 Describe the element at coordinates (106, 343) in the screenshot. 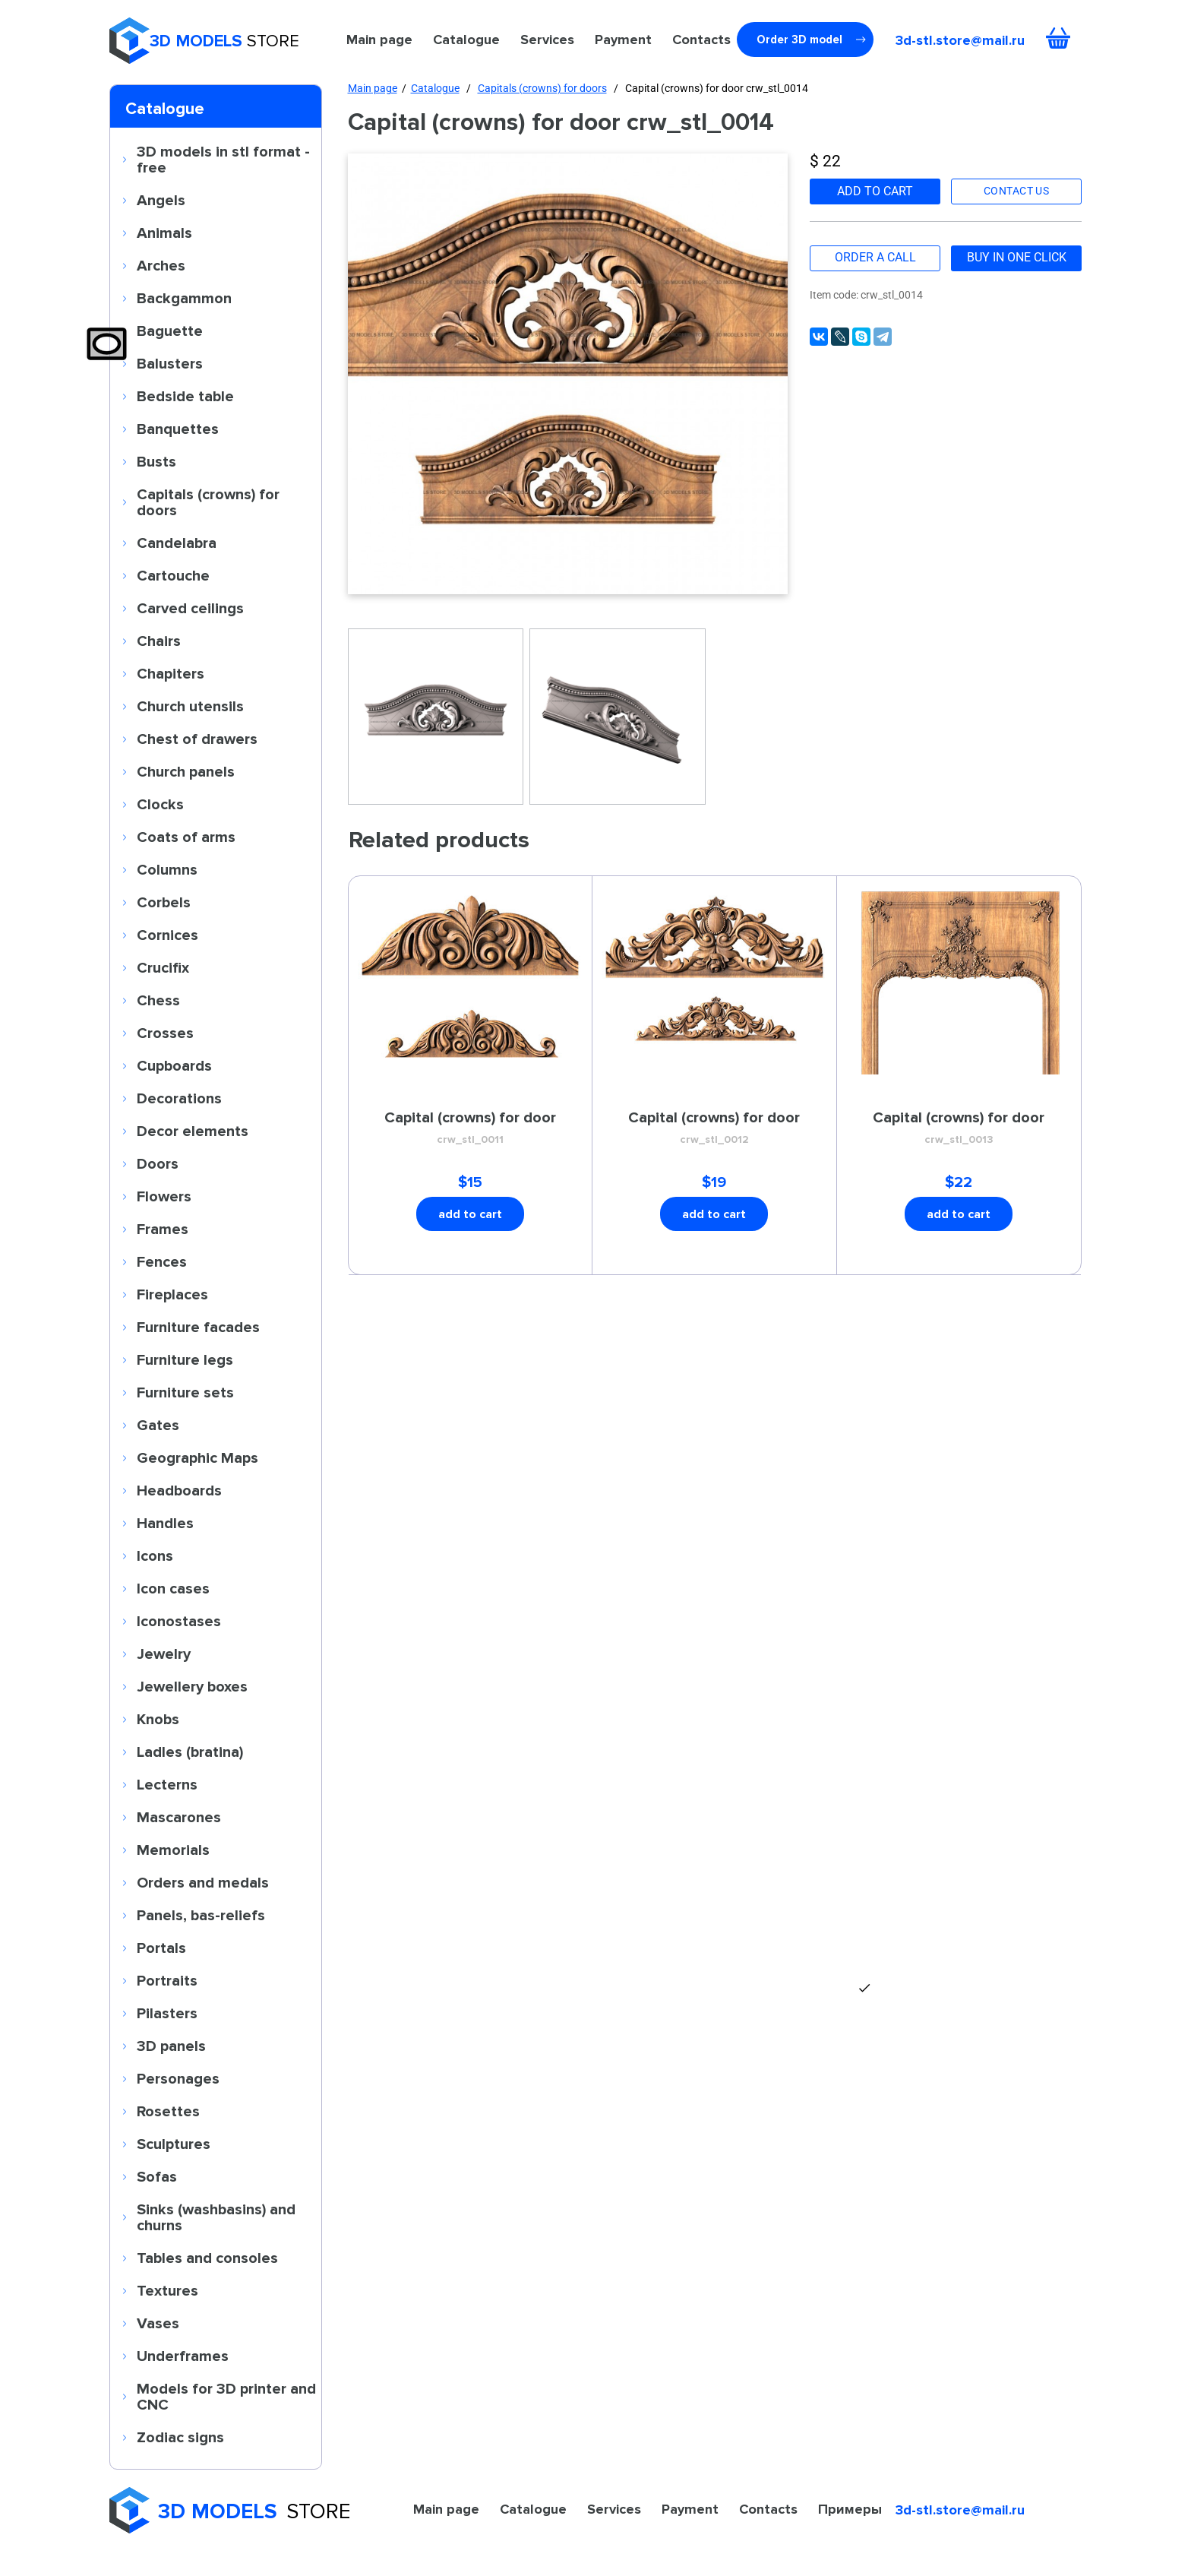

I see `apply vignette effect to photo` at that location.